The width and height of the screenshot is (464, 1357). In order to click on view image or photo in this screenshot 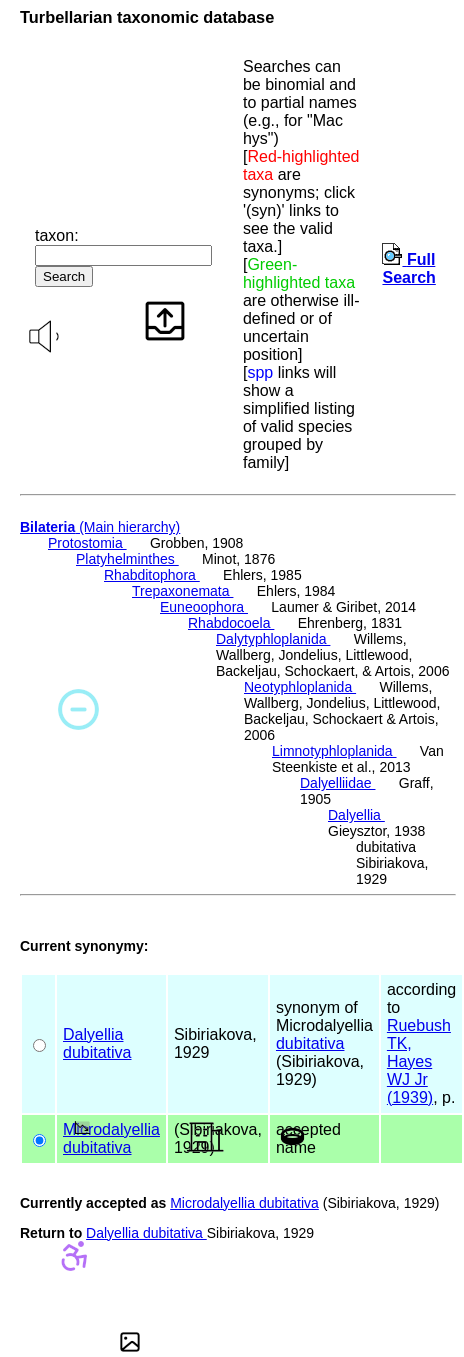, I will do `click(130, 1342)`.